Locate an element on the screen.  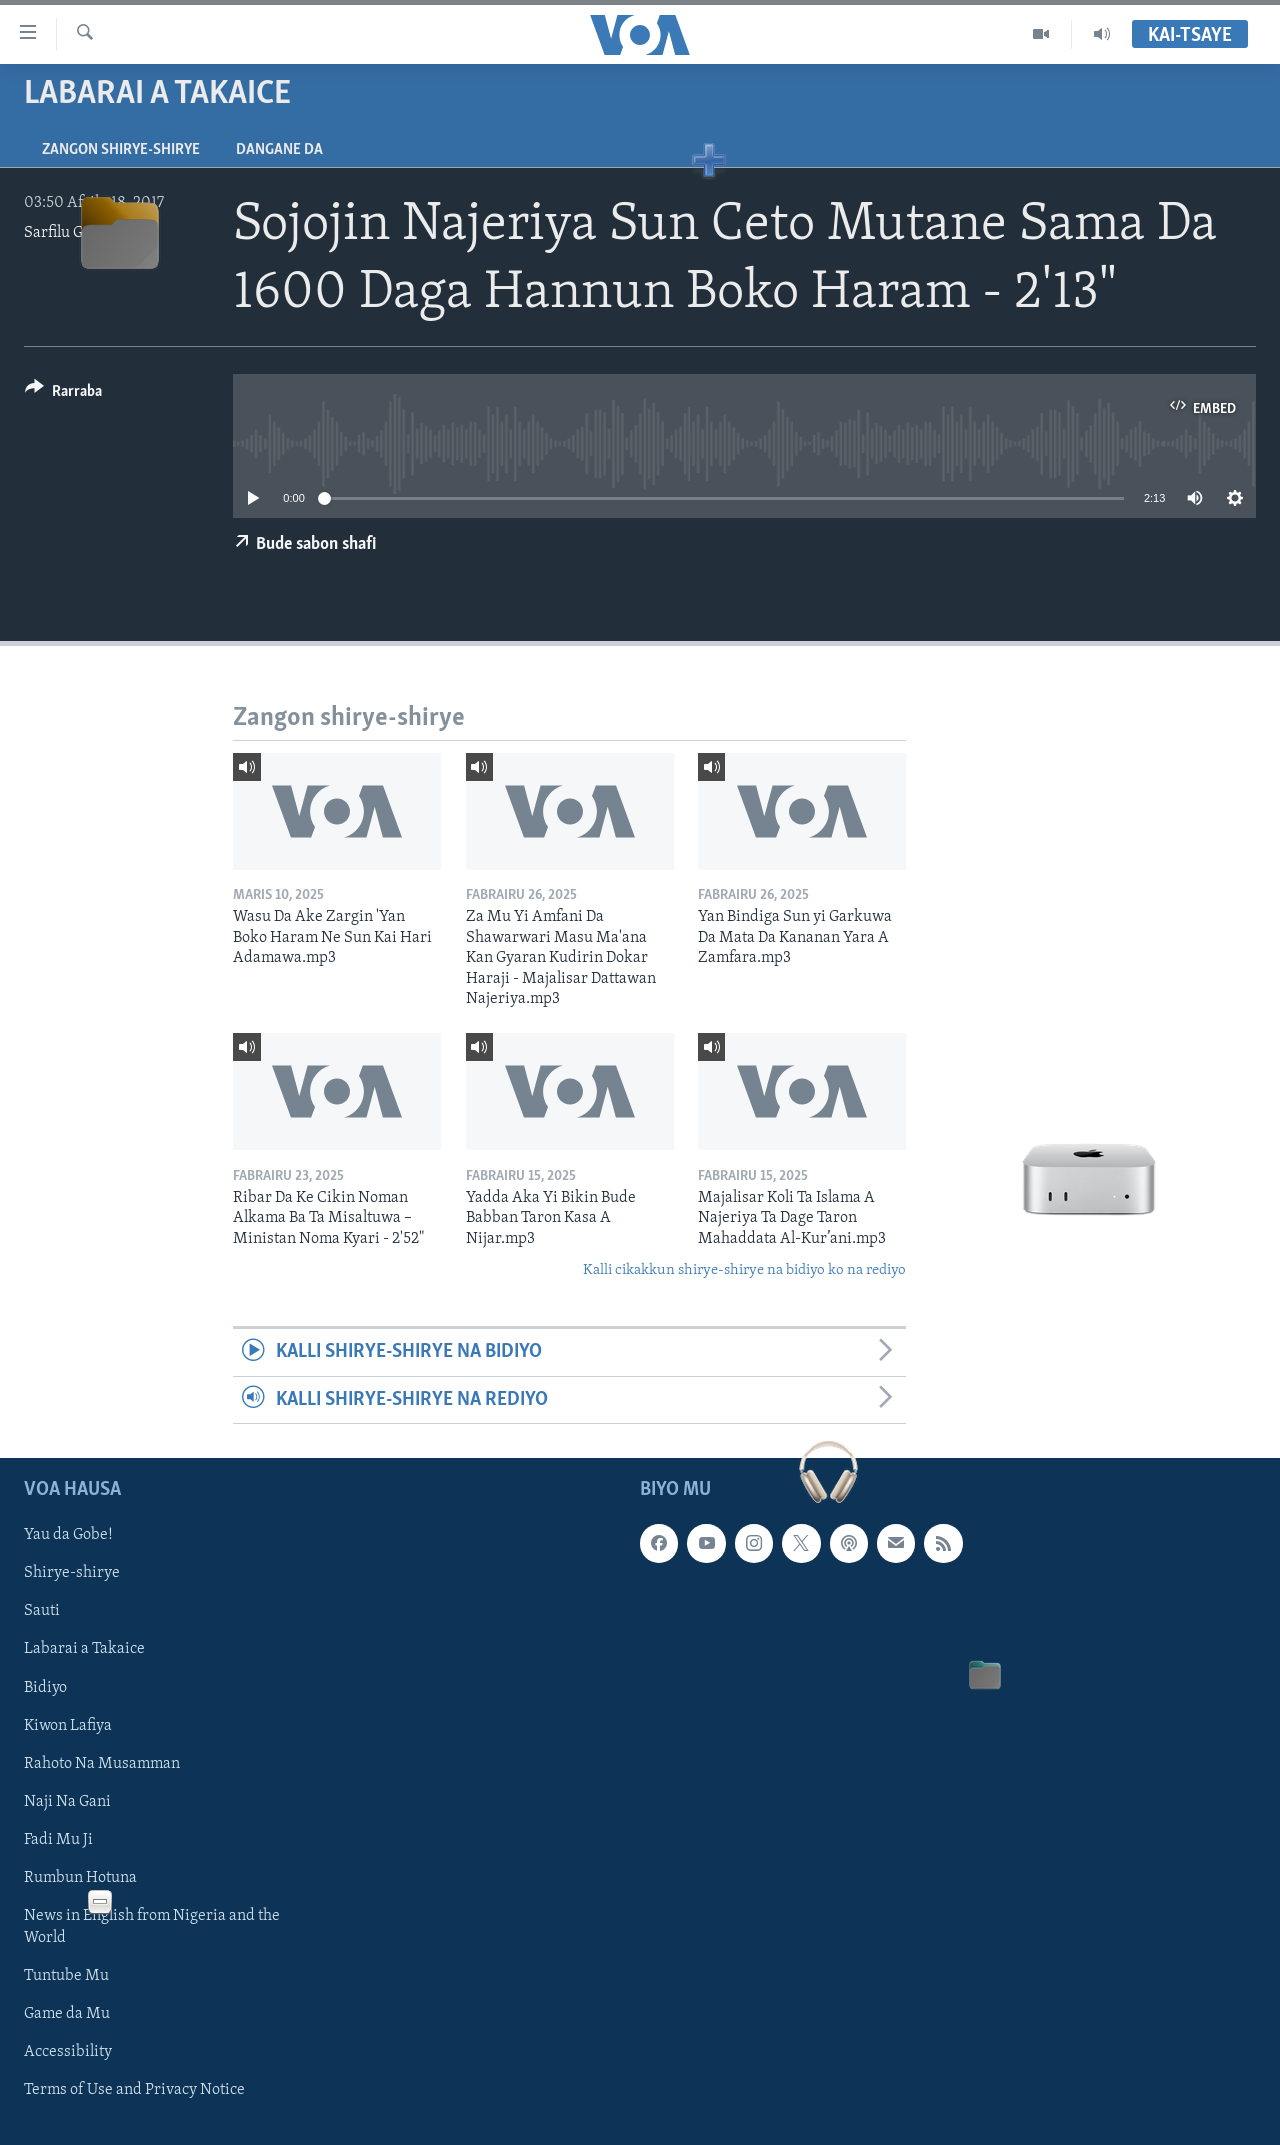
represents a mac mini device in system settings is located at coordinates (1089, 1178).